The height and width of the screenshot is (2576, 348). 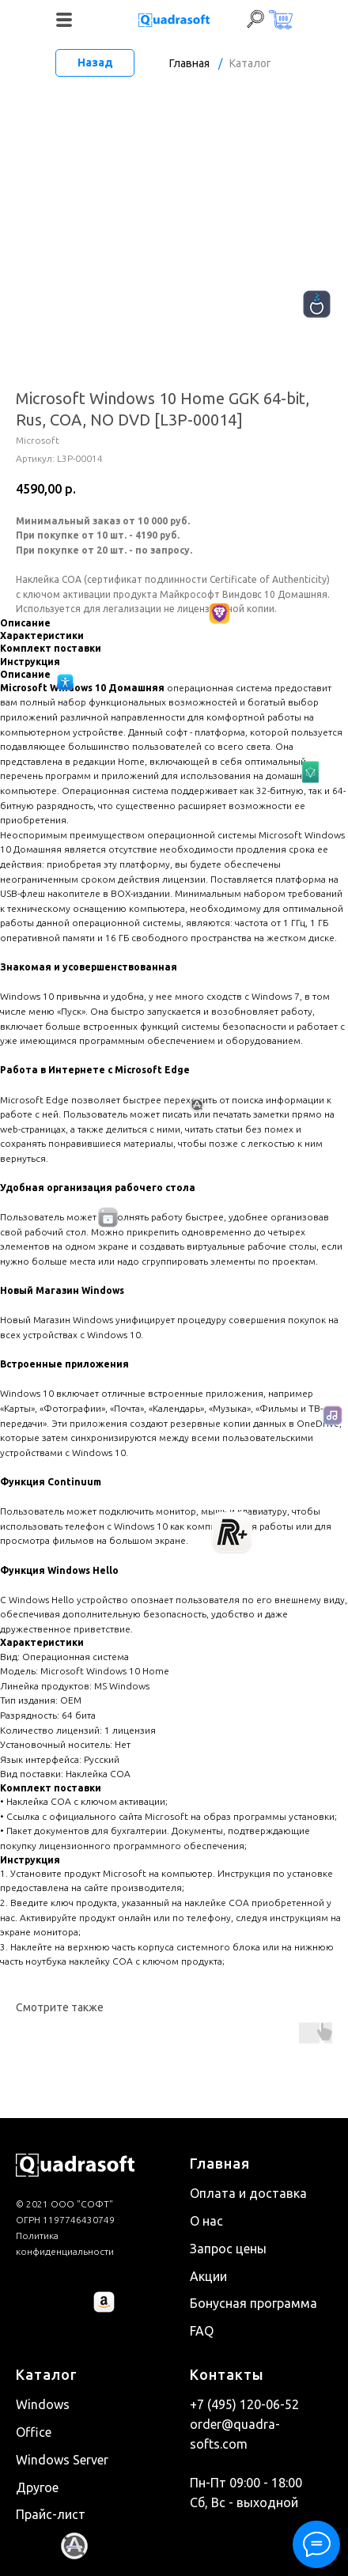 What do you see at coordinates (310, 772) in the screenshot?
I see `vector graphics template file` at bounding box center [310, 772].